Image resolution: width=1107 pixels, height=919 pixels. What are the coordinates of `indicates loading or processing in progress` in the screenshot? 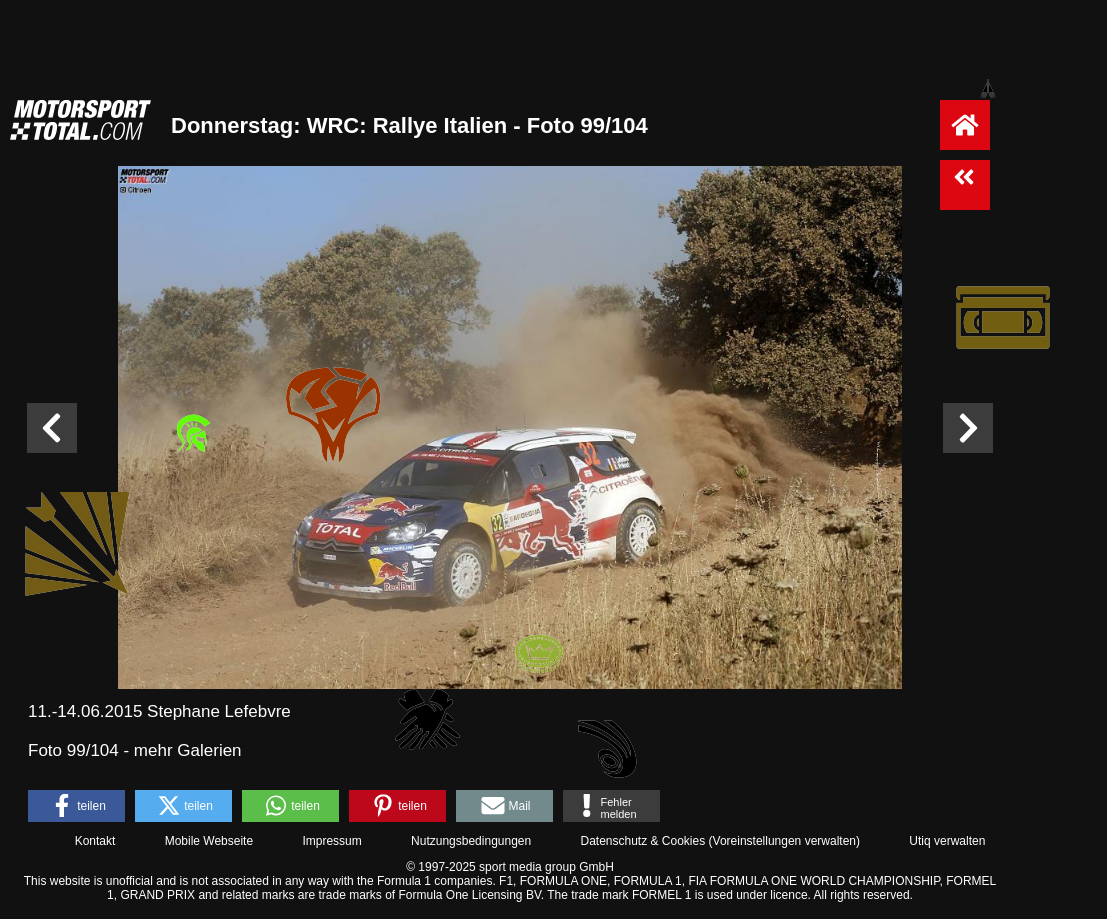 It's located at (607, 749).